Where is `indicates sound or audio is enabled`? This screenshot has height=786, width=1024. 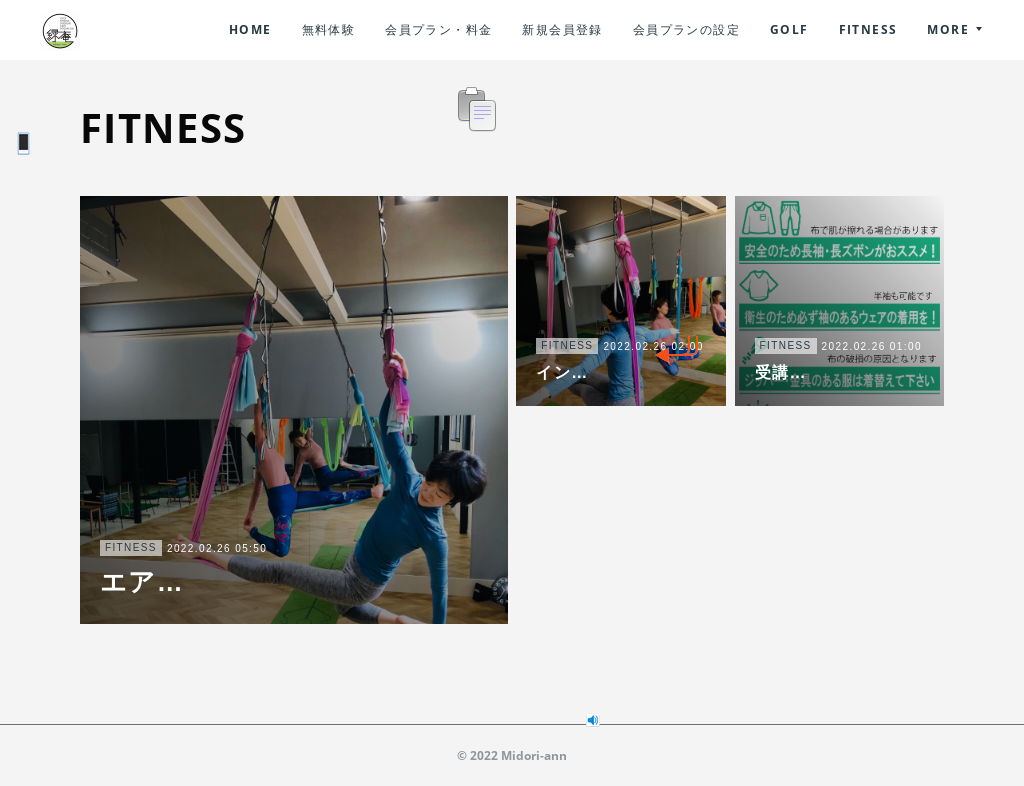
indicates sound or audio is enabled is located at coordinates (603, 709).